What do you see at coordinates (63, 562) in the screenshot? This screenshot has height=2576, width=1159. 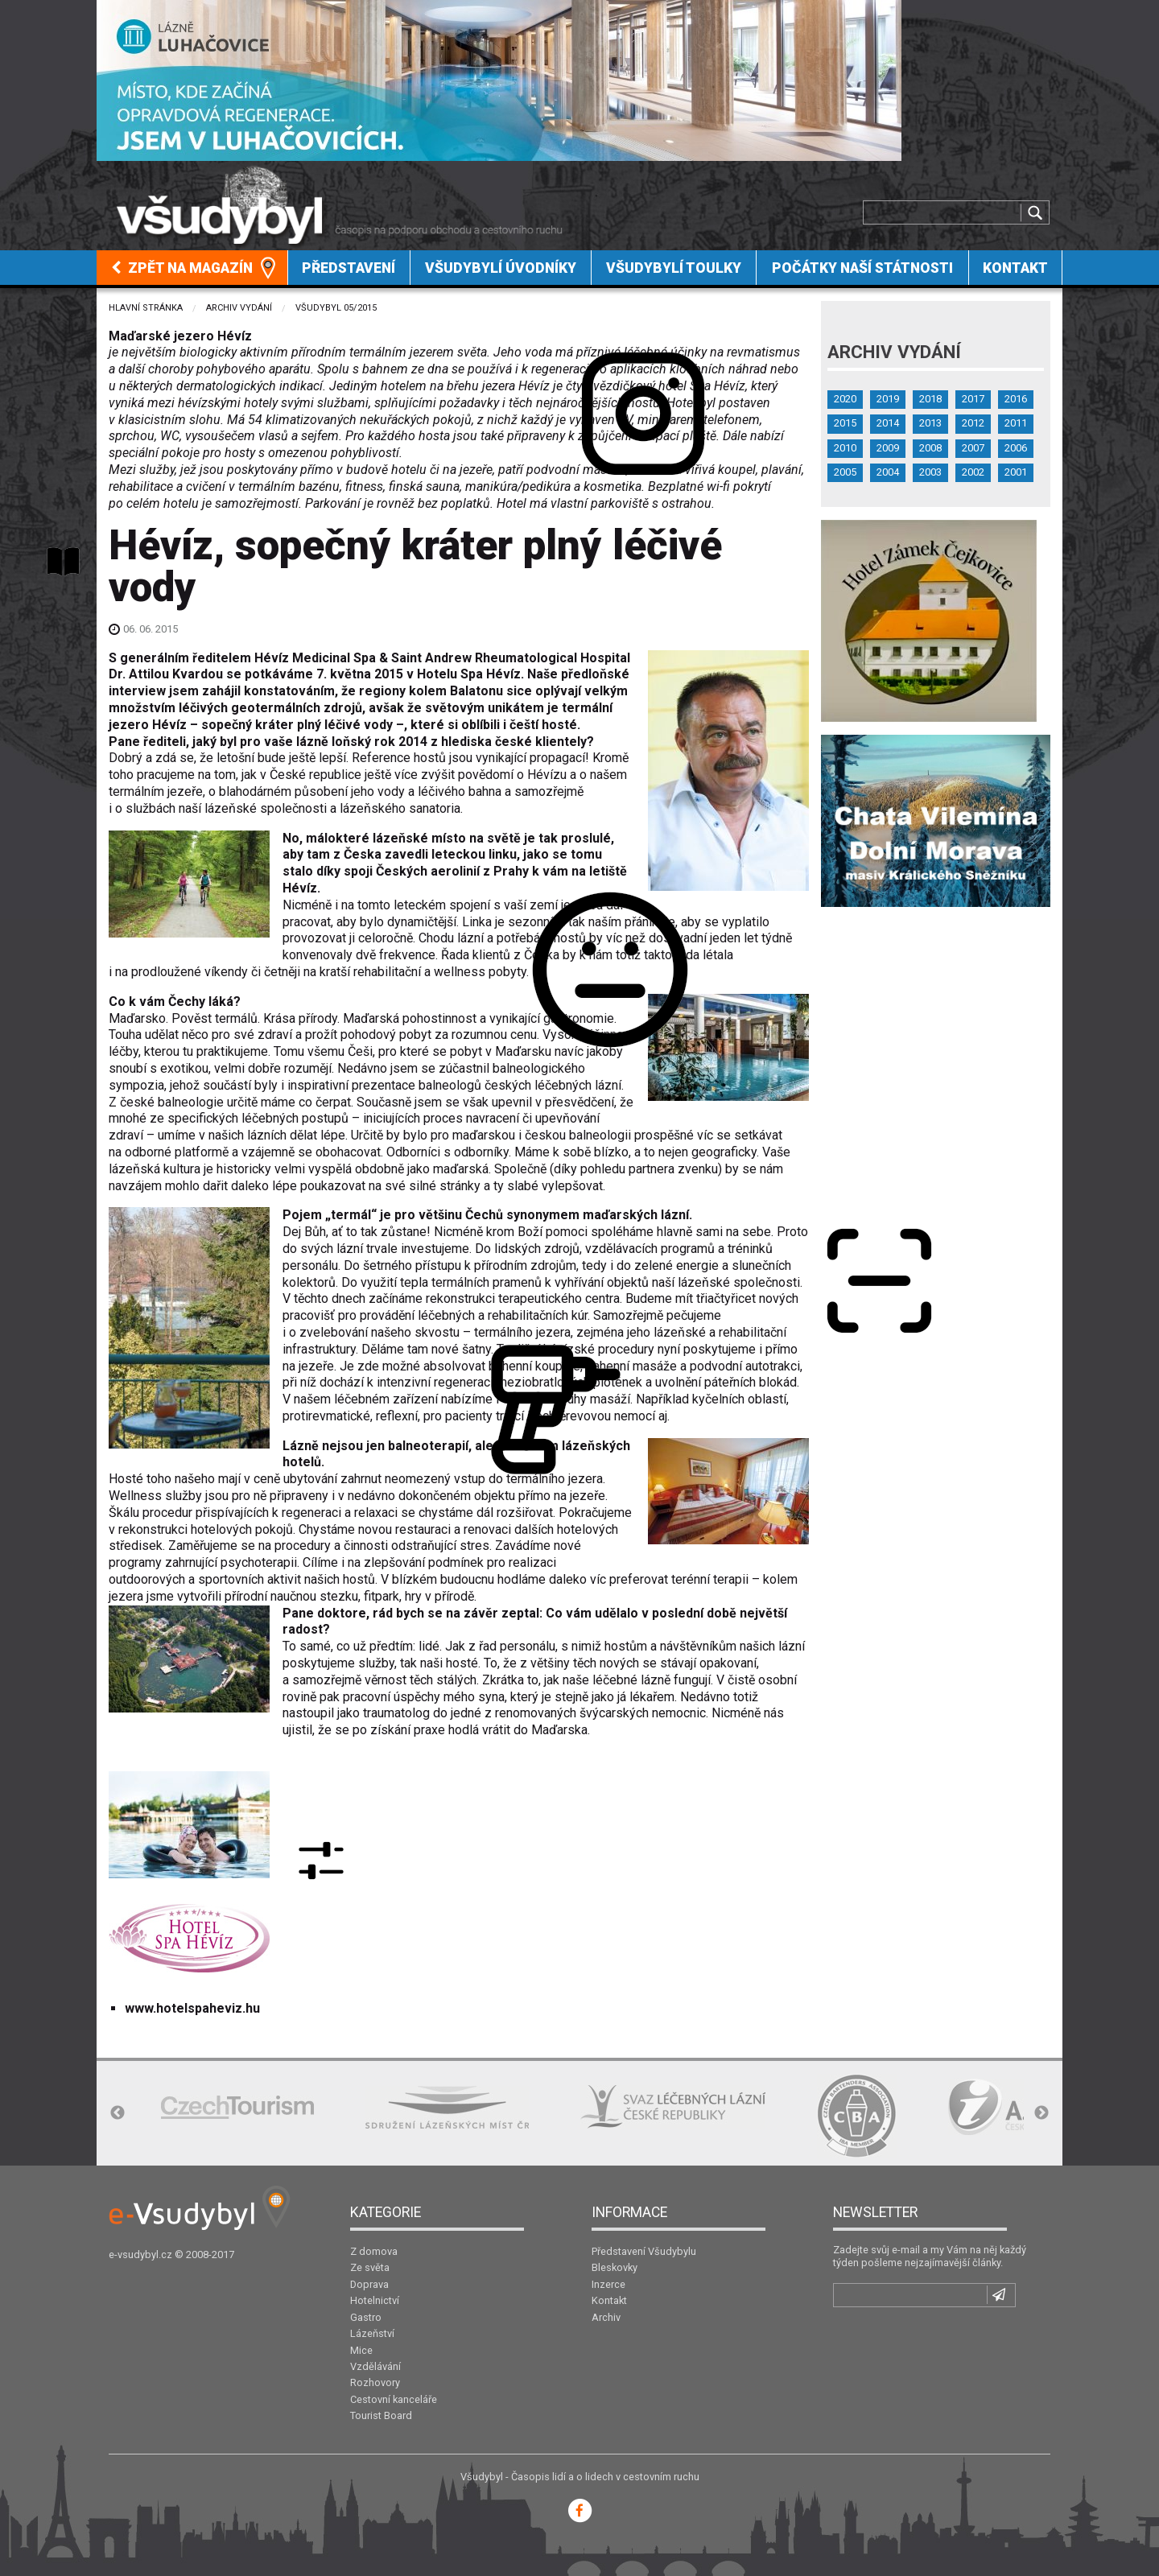 I see `open reading mode or e-reader` at bounding box center [63, 562].